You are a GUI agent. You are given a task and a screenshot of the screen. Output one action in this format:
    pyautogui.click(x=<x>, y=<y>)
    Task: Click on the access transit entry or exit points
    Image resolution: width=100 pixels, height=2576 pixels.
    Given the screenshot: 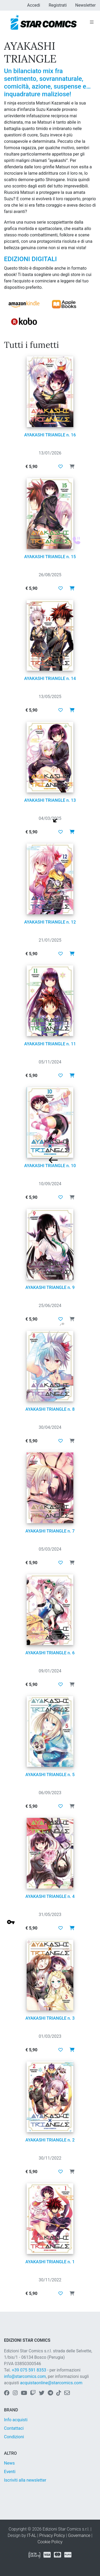 What is the action you would take?
    pyautogui.click(x=55, y=820)
    